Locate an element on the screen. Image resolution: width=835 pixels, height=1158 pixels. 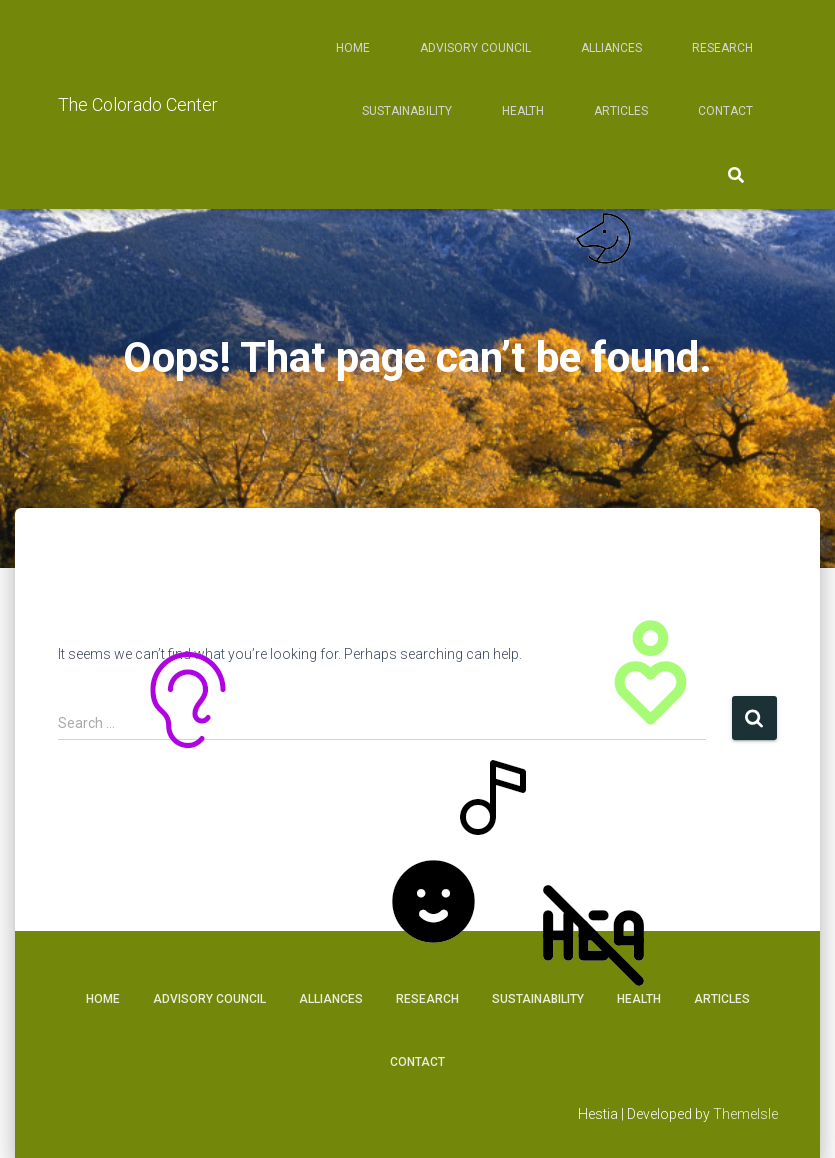
access equestrian or horse-related features is located at coordinates (605, 238).